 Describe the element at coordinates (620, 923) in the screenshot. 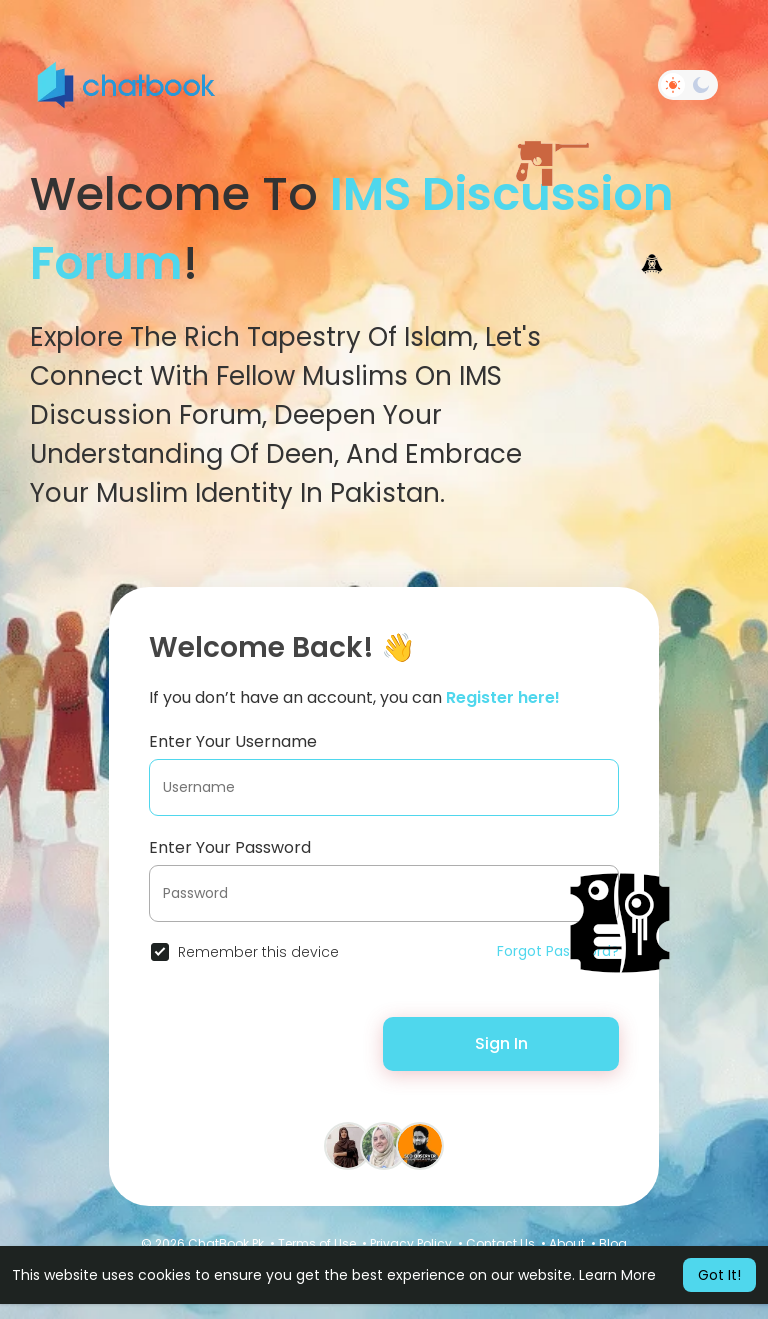

I see `represents a puzzle or matching game mechanic` at that location.